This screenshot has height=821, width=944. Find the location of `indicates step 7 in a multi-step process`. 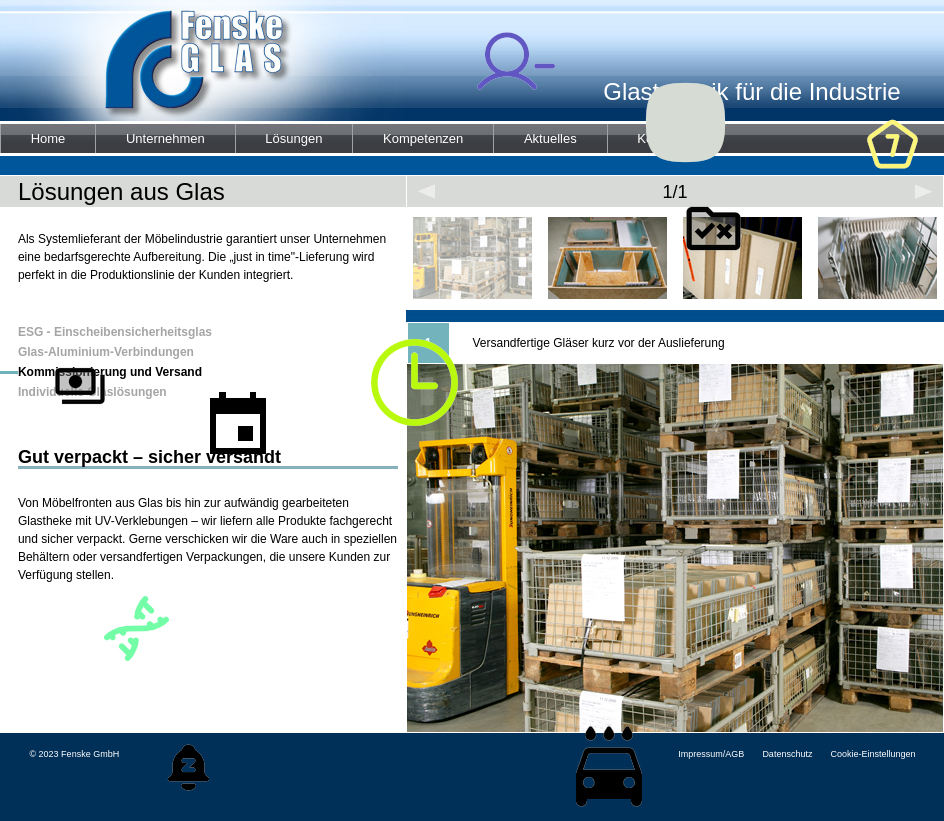

indicates step 7 in a multi-step process is located at coordinates (892, 145).